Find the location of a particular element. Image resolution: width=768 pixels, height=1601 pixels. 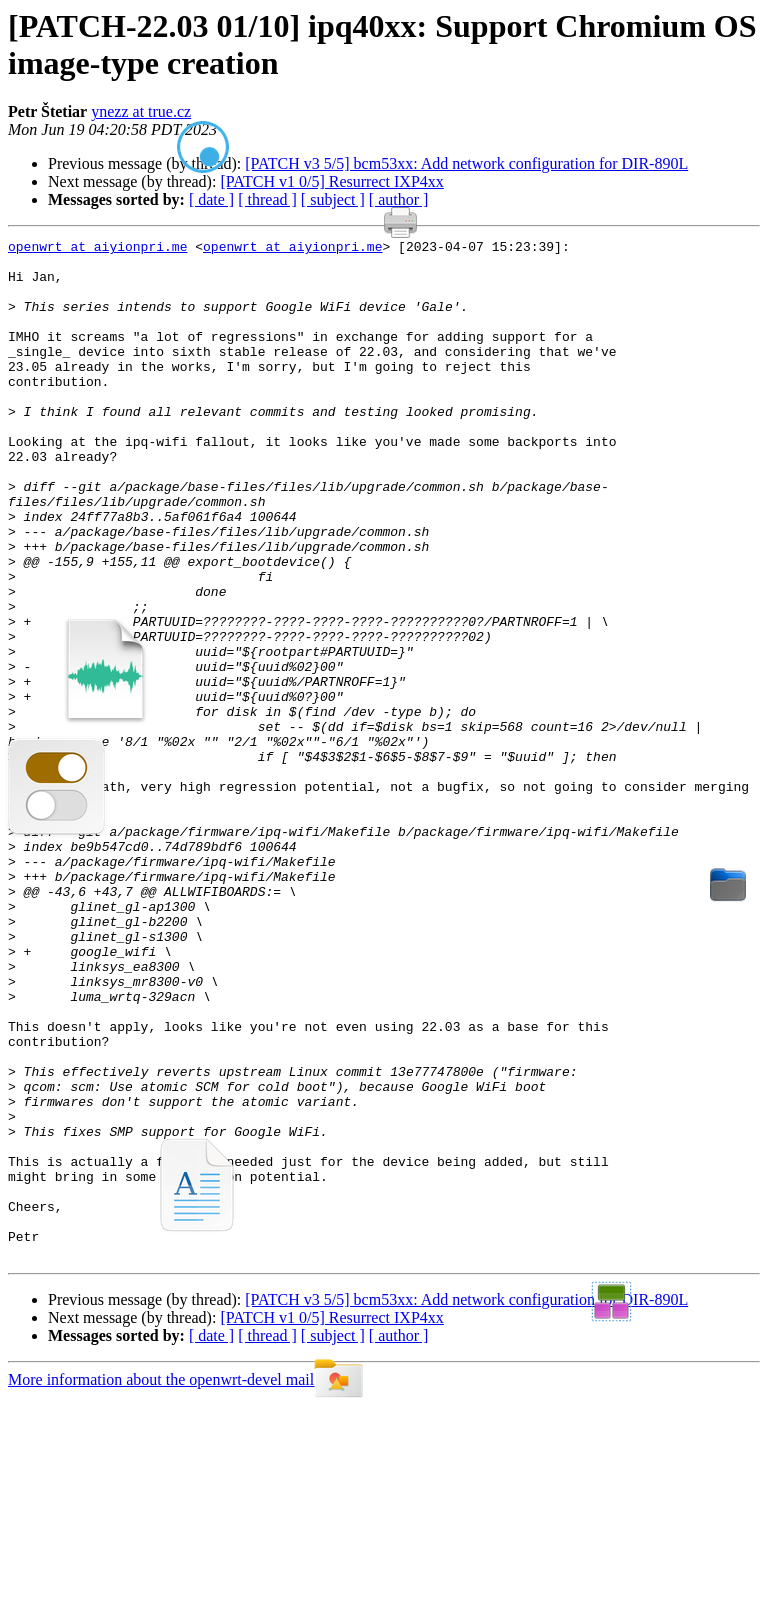

open a text document file is located at coordinates (197, 1185).